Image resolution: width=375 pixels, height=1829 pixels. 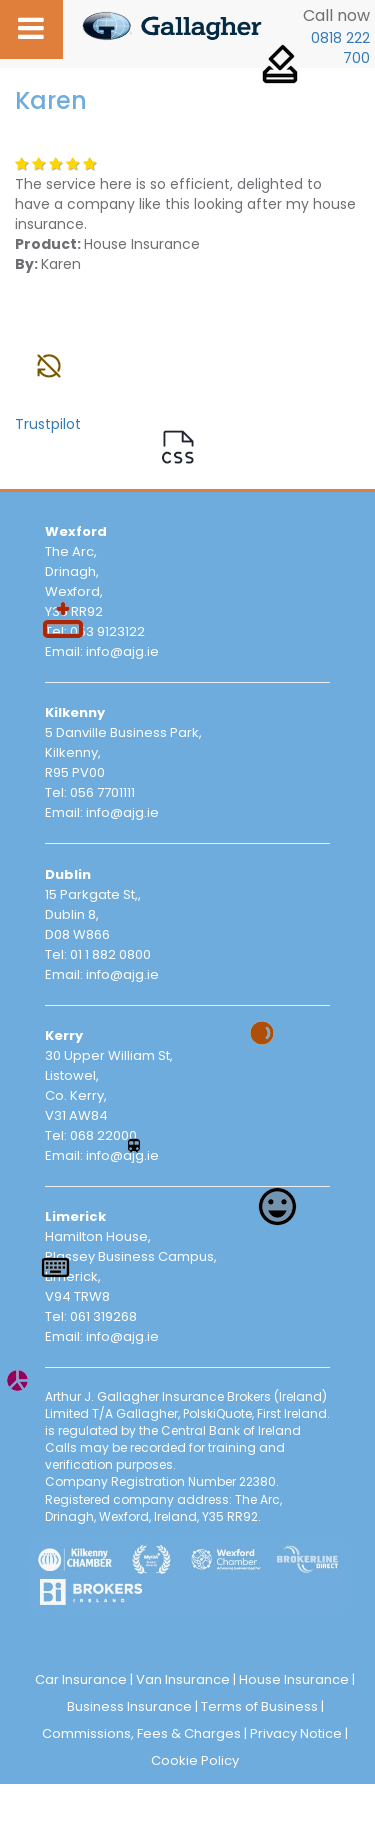 I want to click on cast your vote or submit a ballot, so click(x=280, y=64).